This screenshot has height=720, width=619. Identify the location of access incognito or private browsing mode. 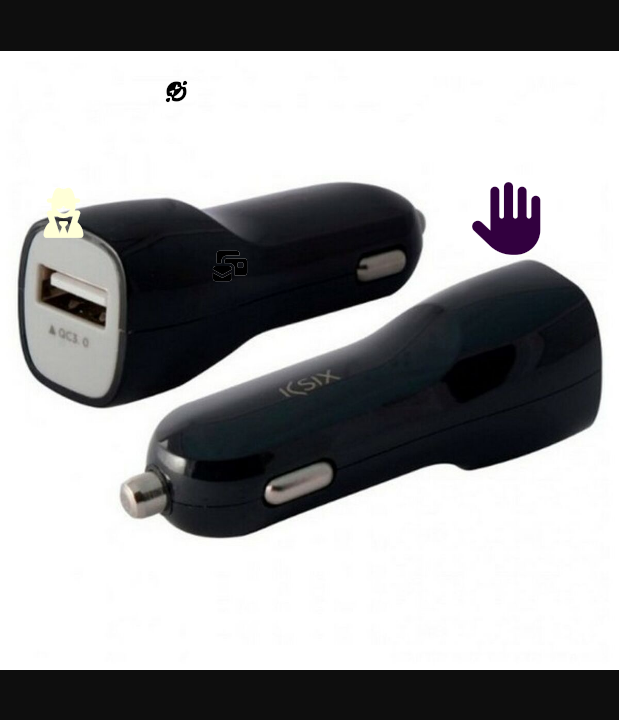
(63, 213).